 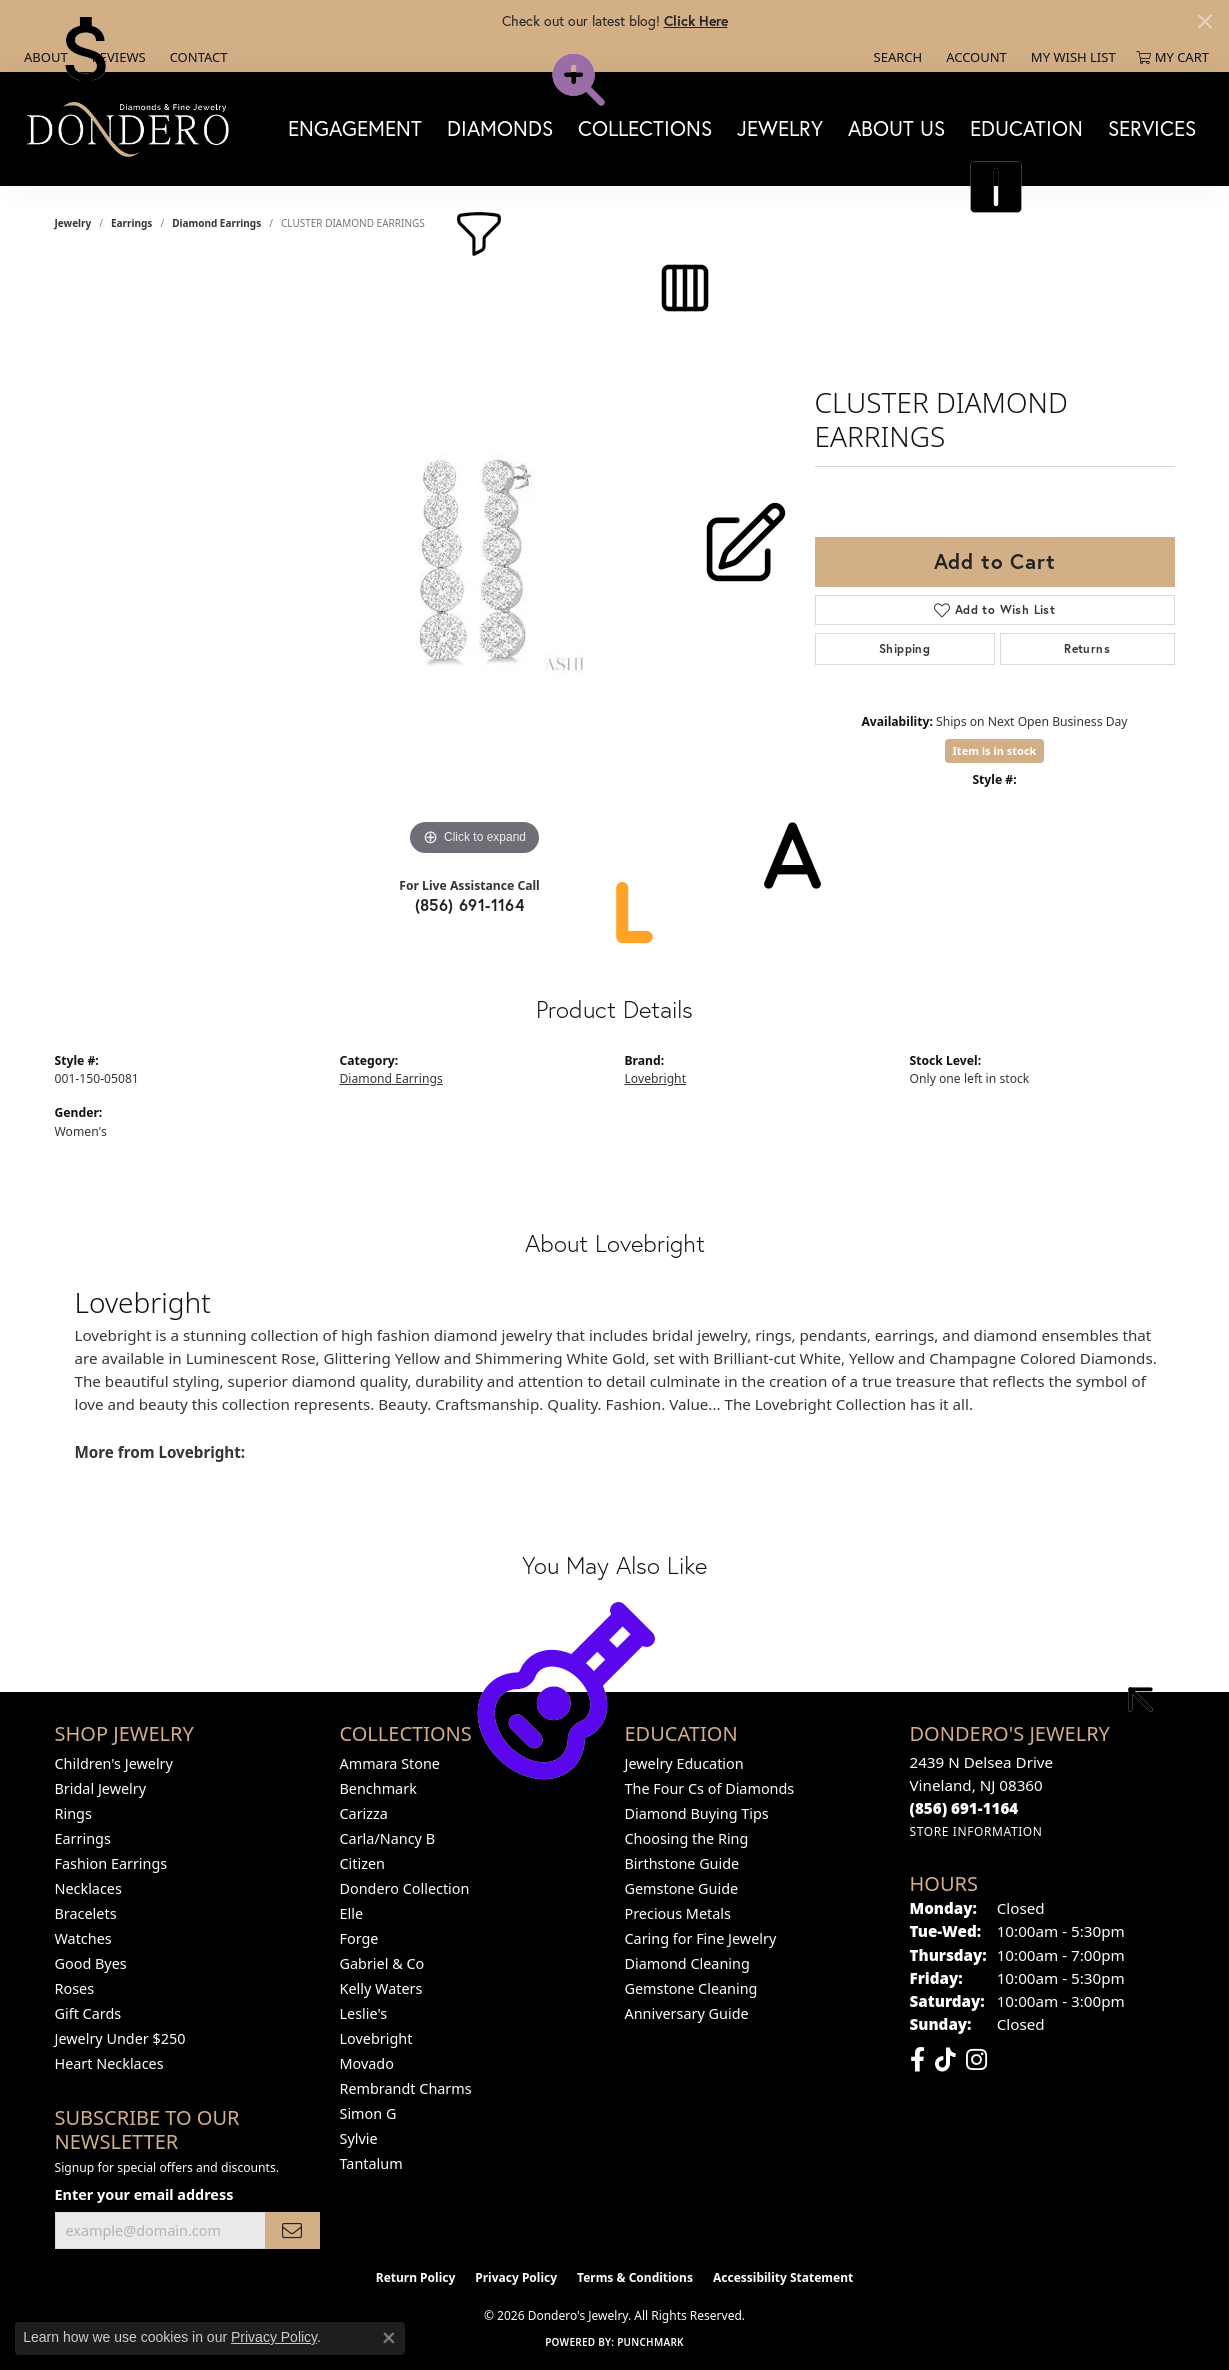 I want to click on vertical divider or separator element, so click(x=996, y=187).